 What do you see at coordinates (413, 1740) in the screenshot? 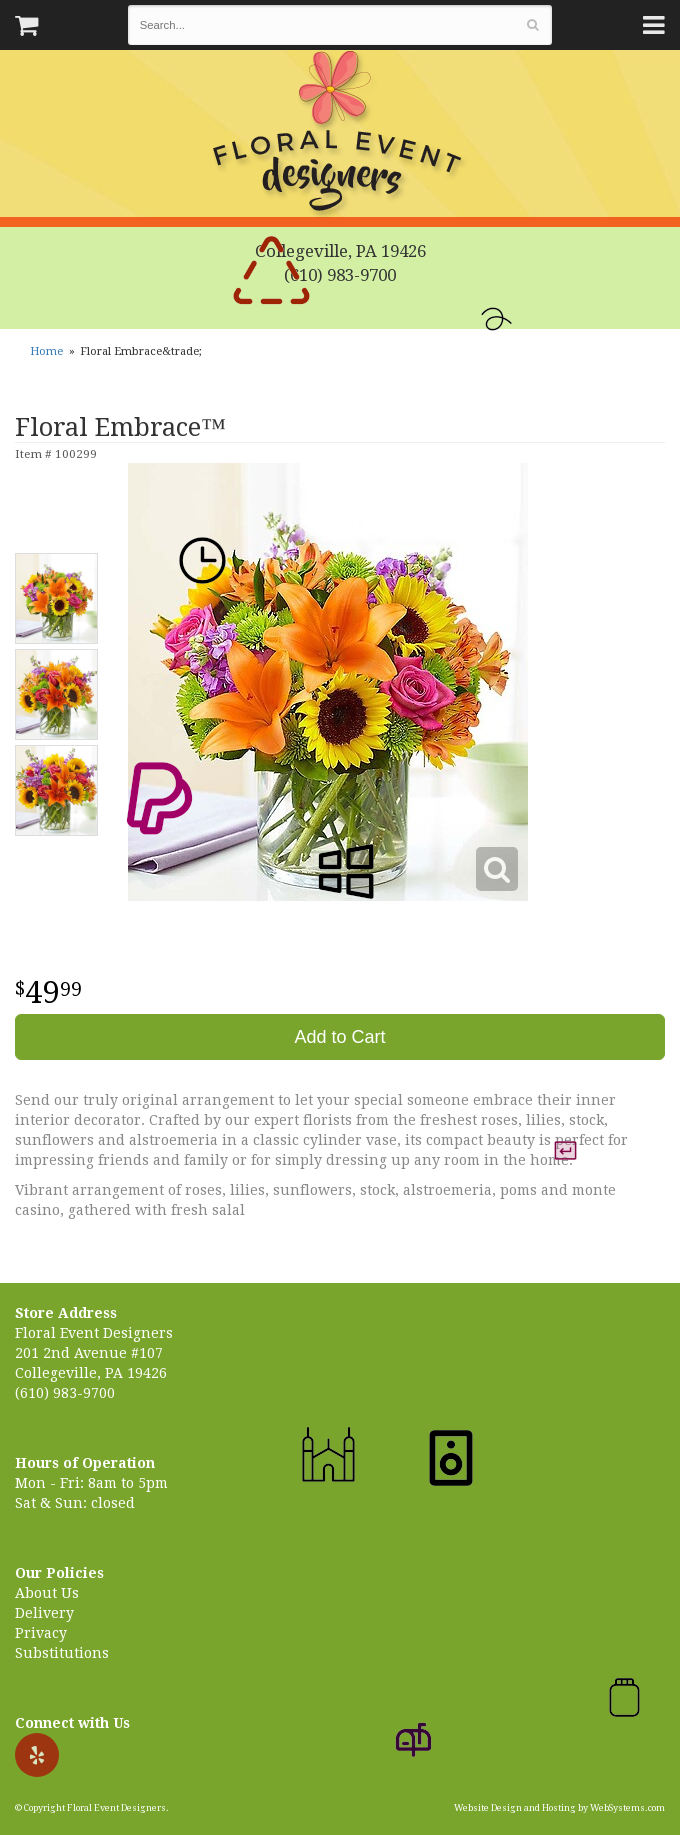
I see `access your mailbox or inbox` at bounding box center [413, 1740].